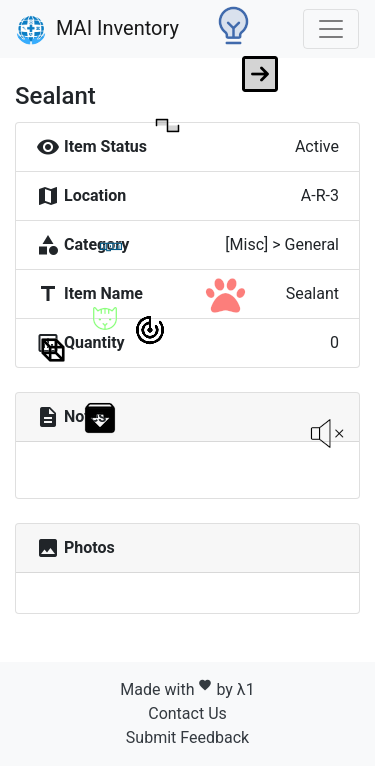 This screenshot has width=375, height=766. Describe the element at coordinates (150, 330) in the screenshot. I see `track changes or revisions in a document` at that location.